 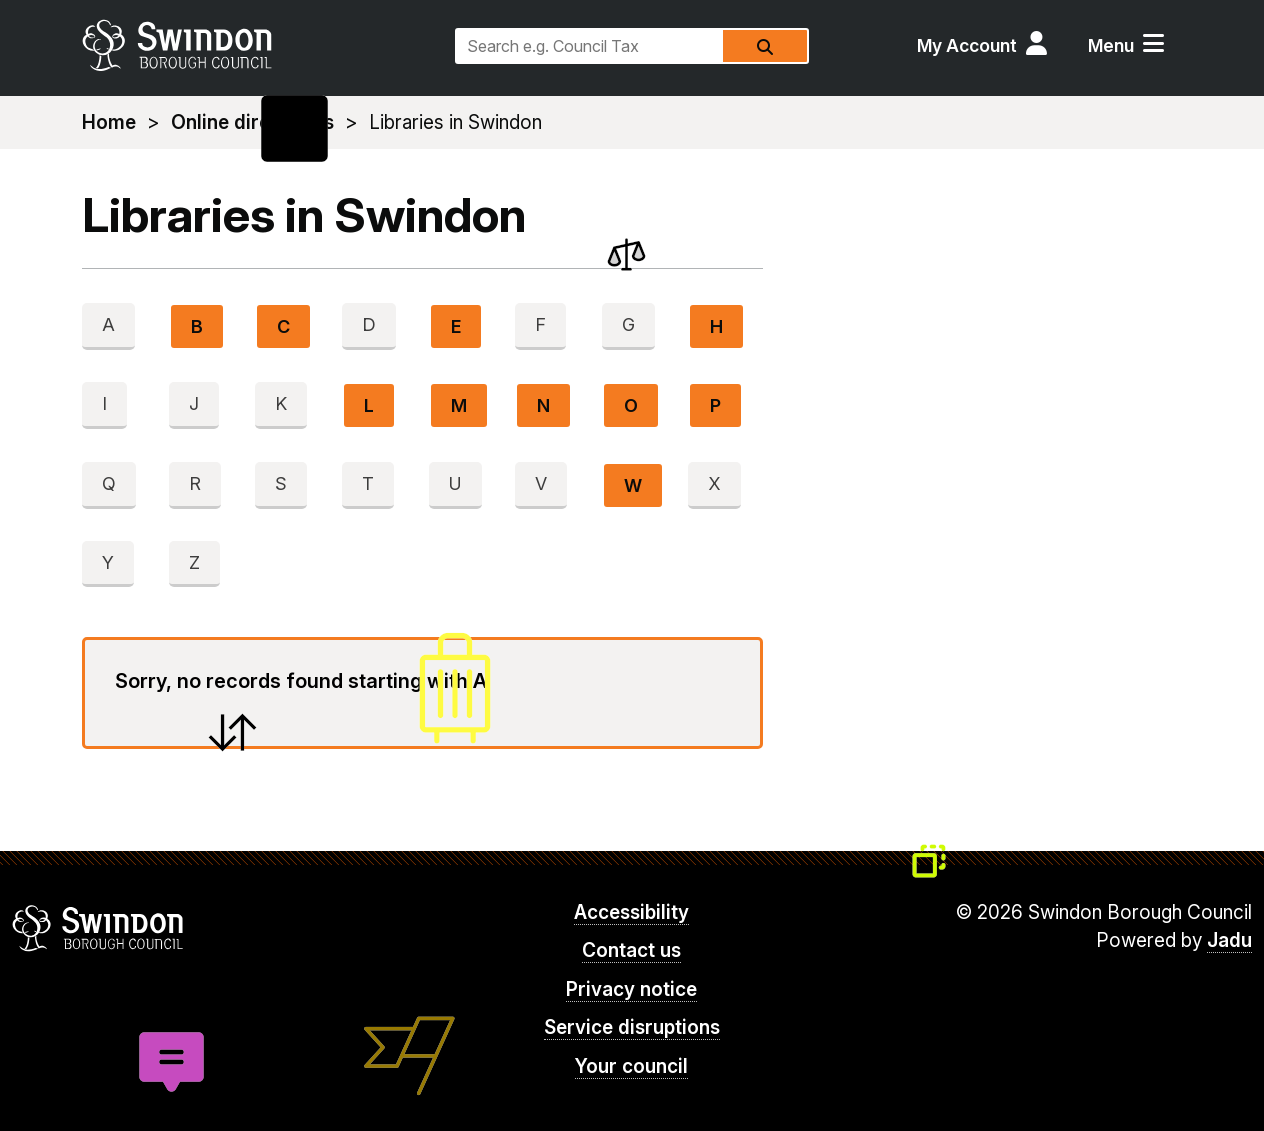 I want to click on send selected element to back layer, so click(x=929, y=861).